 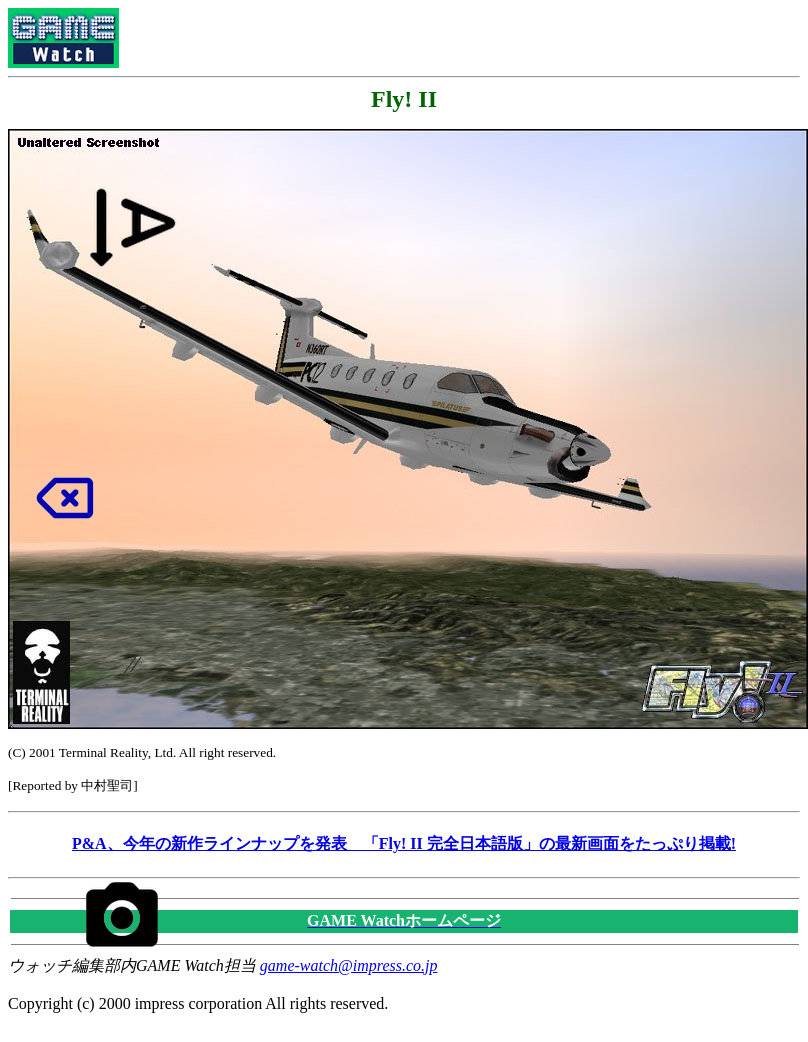 I want to click on delete the previous character, so click(x=64, y=498).